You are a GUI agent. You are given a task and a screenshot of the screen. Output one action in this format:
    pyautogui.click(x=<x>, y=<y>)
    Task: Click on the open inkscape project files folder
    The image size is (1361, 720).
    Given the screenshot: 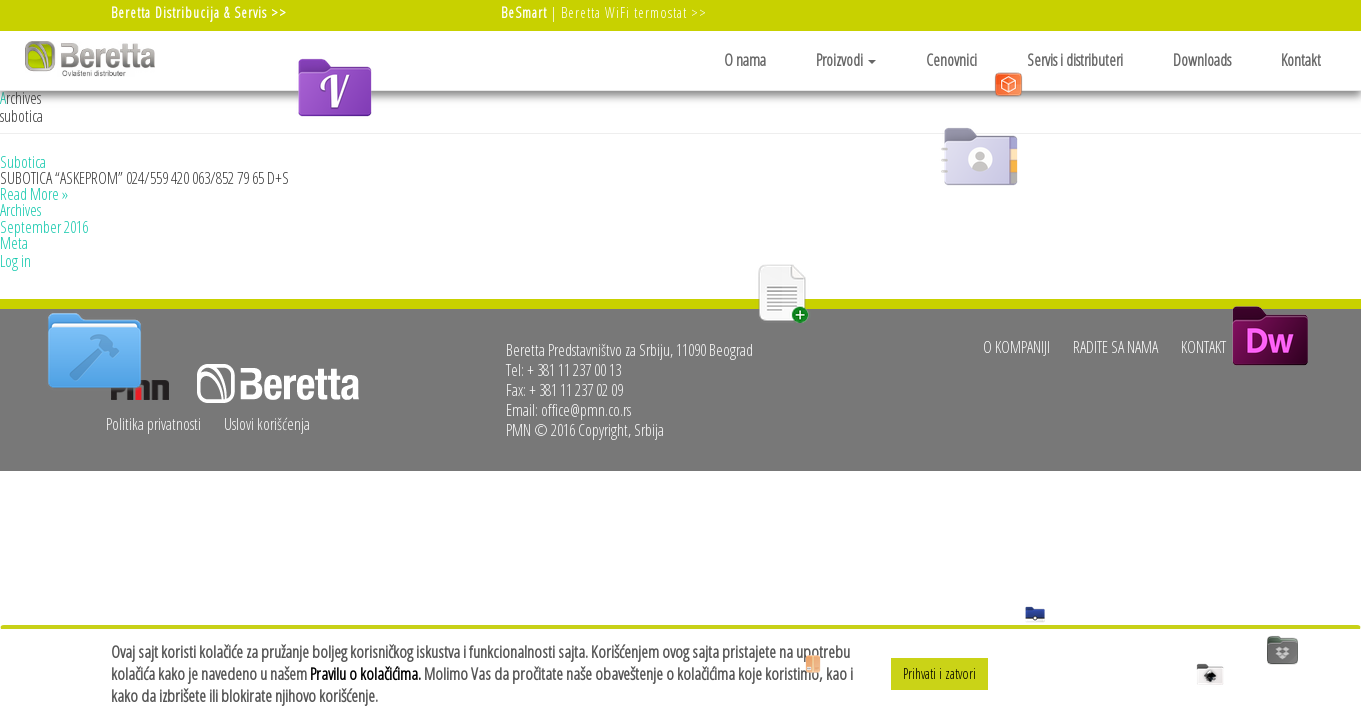 What is the action you would take?
    pyautogui.click(x=1210, y=675)
    